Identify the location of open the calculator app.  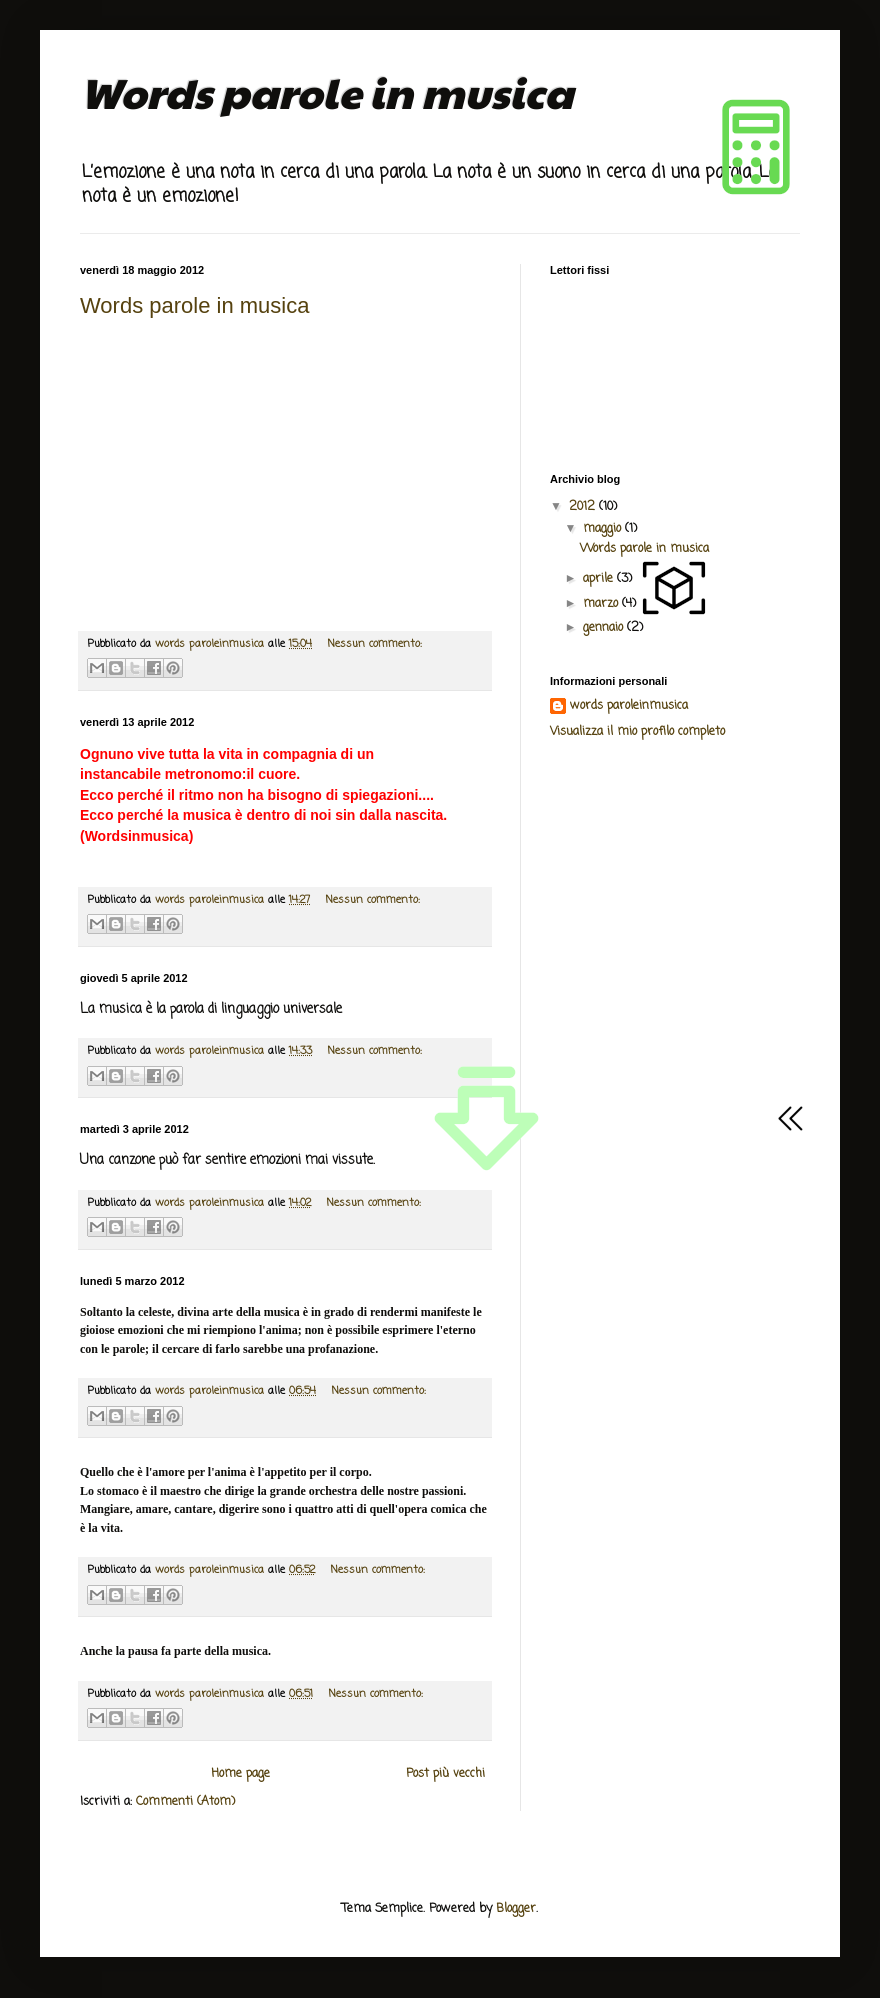
(756, 147).